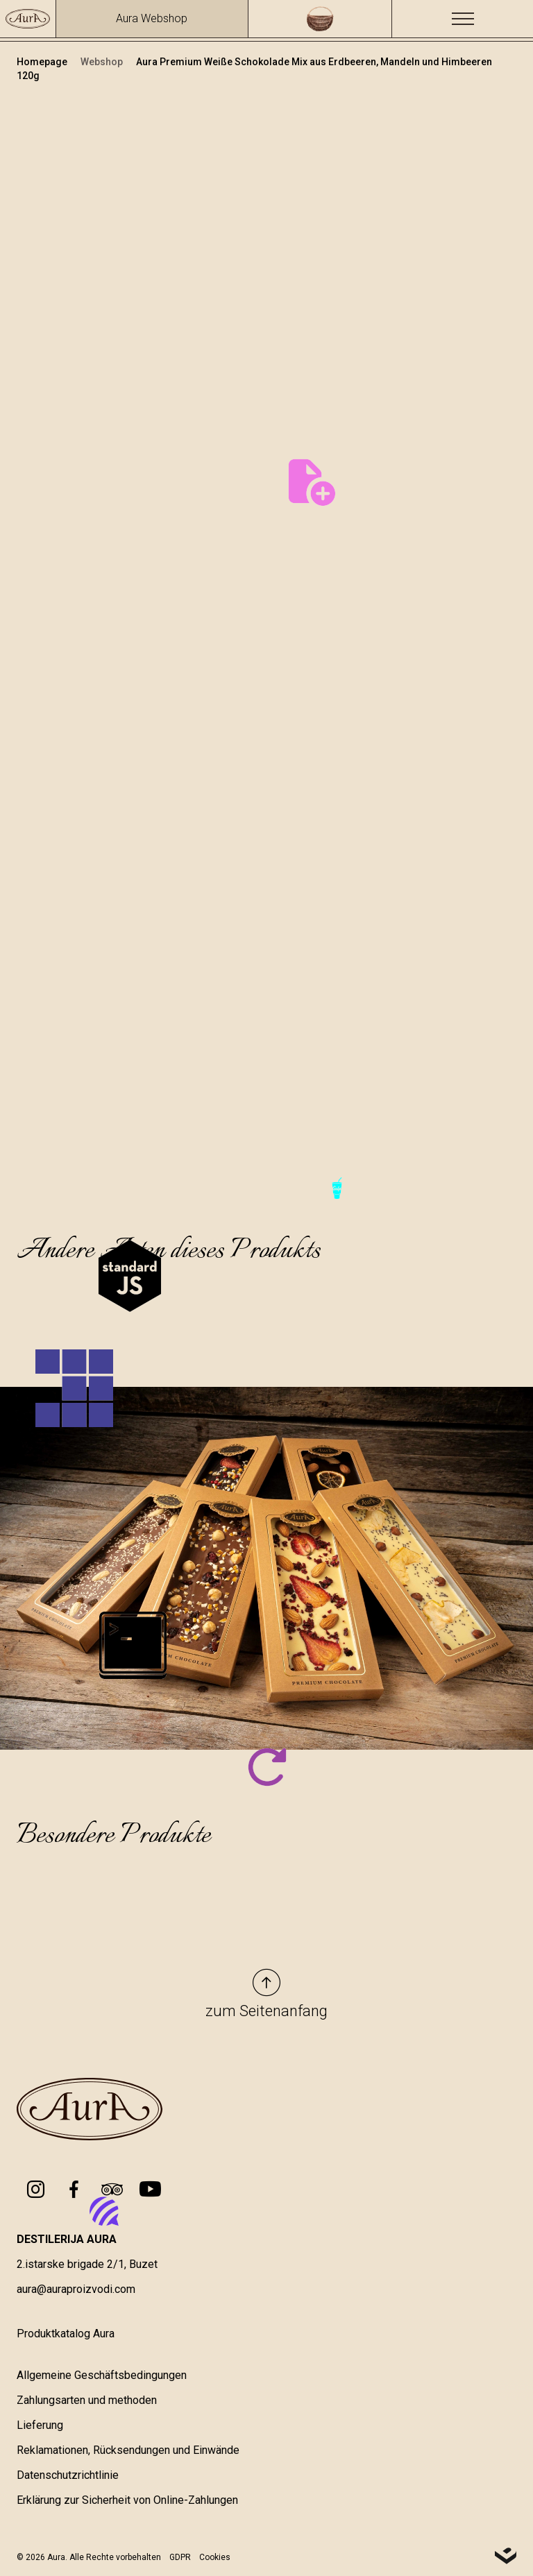 Image resolution: width=533 pixels, height=2576 pixels. I want to click on create a new file, so click(310, 481).